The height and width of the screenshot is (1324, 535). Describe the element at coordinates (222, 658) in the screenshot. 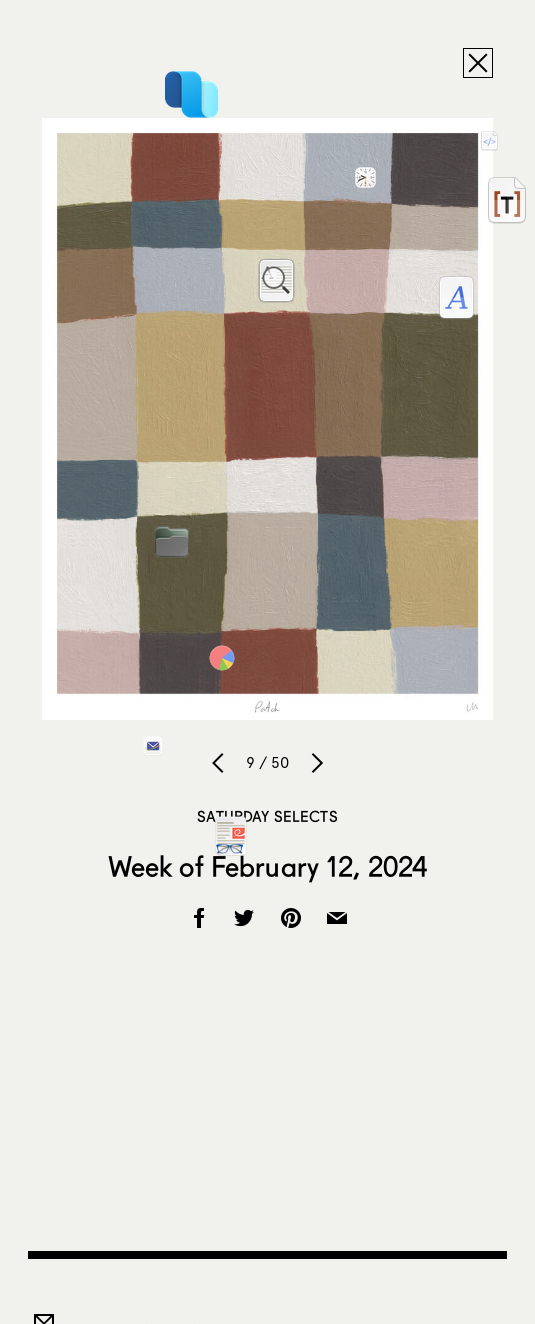

I see `open disk usage analyzer` at that location.